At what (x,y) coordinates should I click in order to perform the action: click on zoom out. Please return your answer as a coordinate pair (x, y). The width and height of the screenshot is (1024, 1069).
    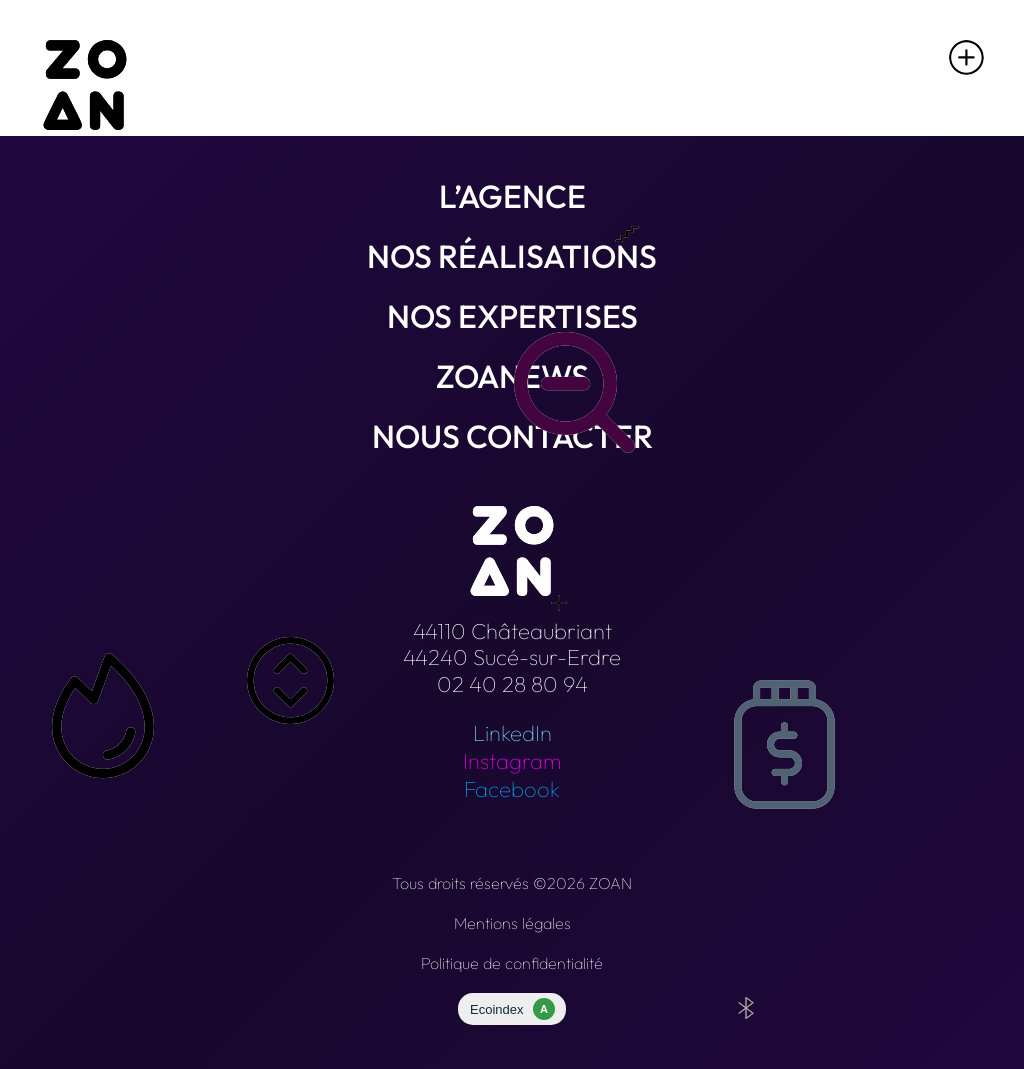
    Looking at the image, I should click on (574, 392).